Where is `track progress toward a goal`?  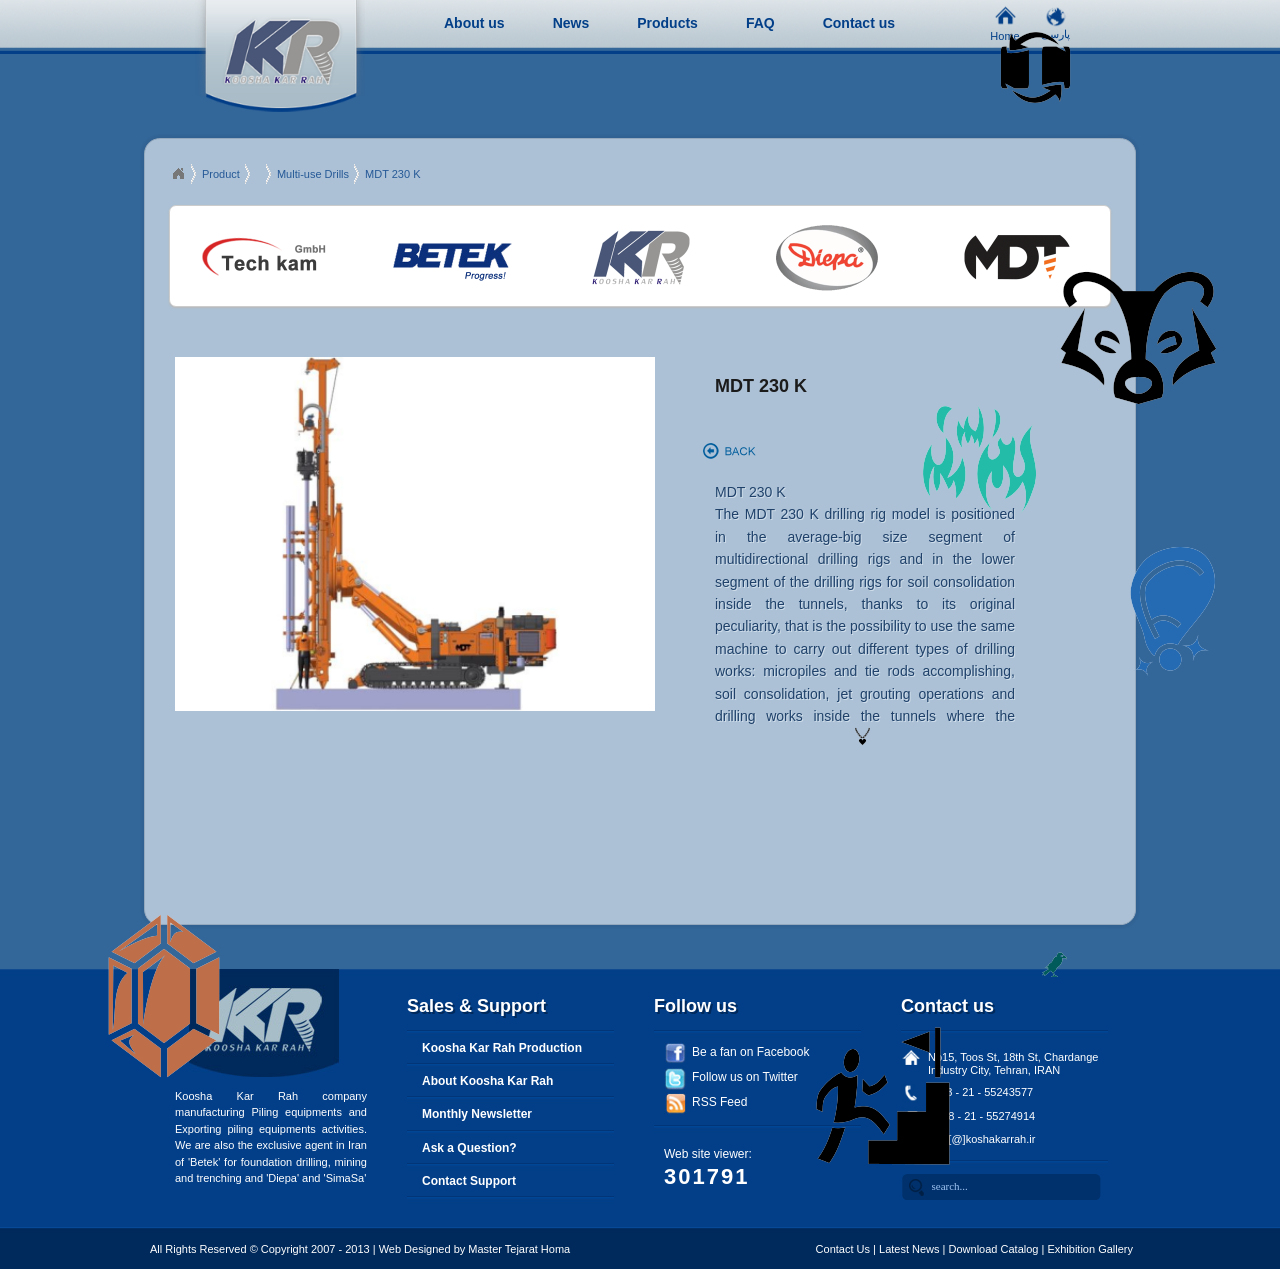 track progress toward a goal is located at coordinates (880, 1095).